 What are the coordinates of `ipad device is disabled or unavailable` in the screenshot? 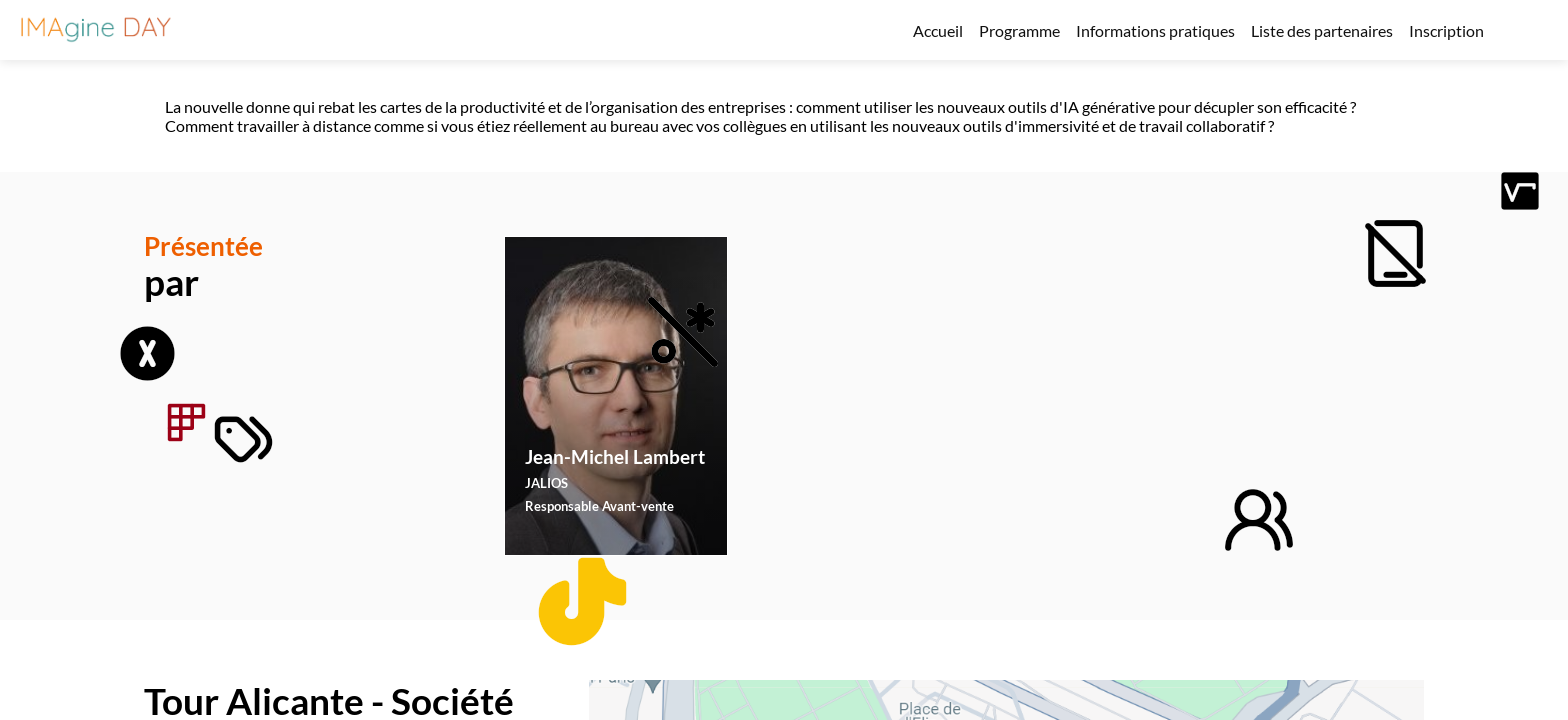 It's located at (1395, 253).